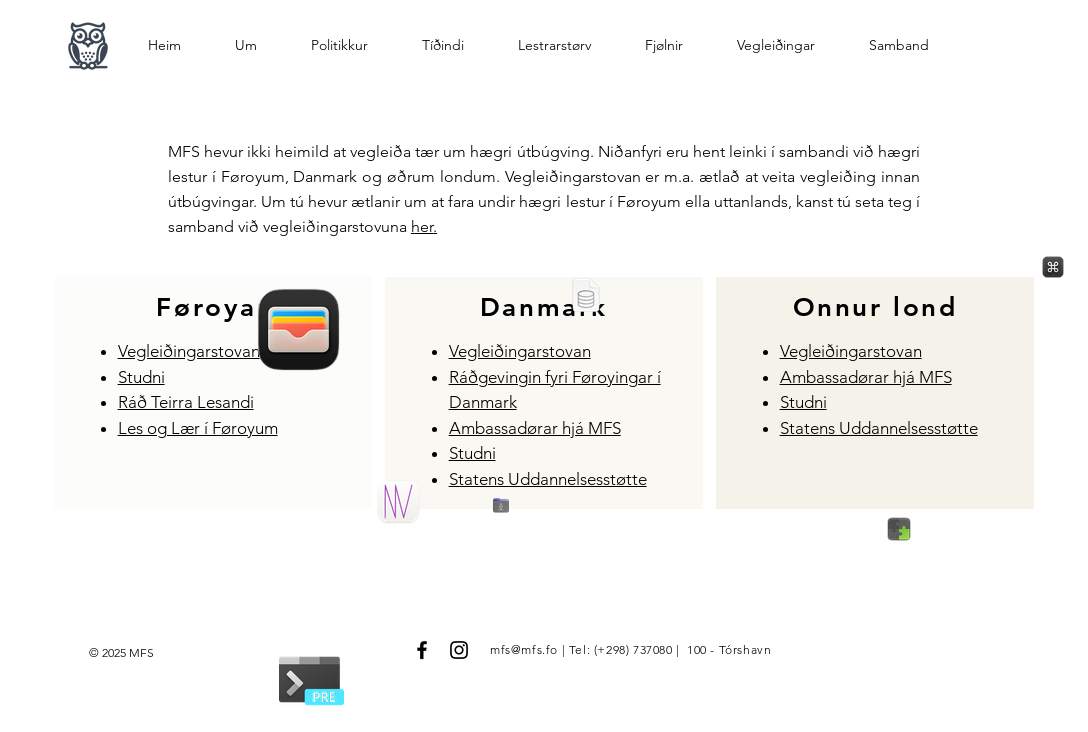 The image size is (1088, 732). I want to click on open your downloads folder, so click(501, 505).